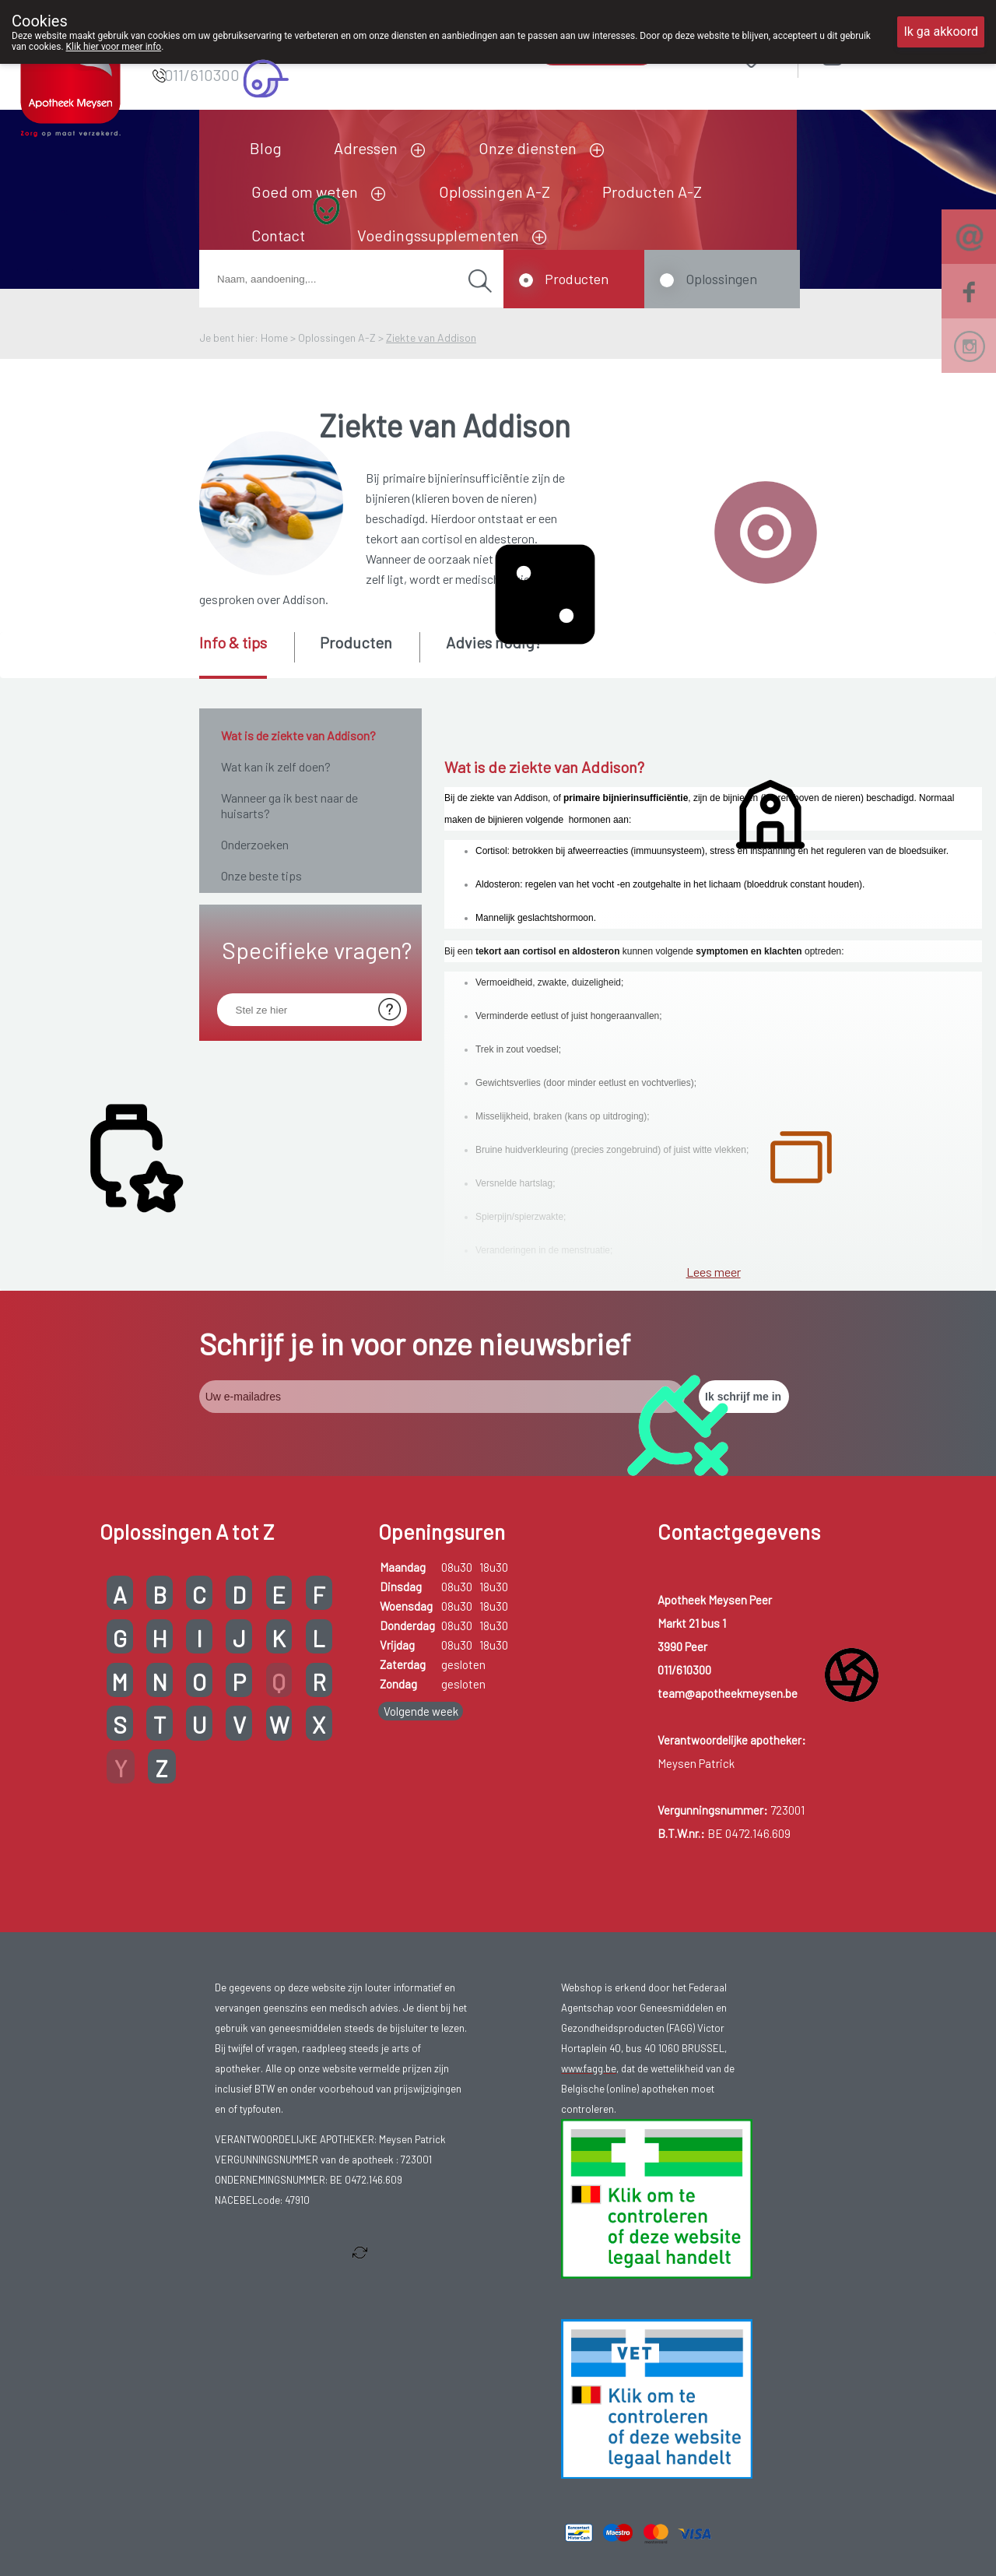 The height and width of the screenshot is (2576, 996). I want to click on indicates a random or chance-based action, so click(545, 594).